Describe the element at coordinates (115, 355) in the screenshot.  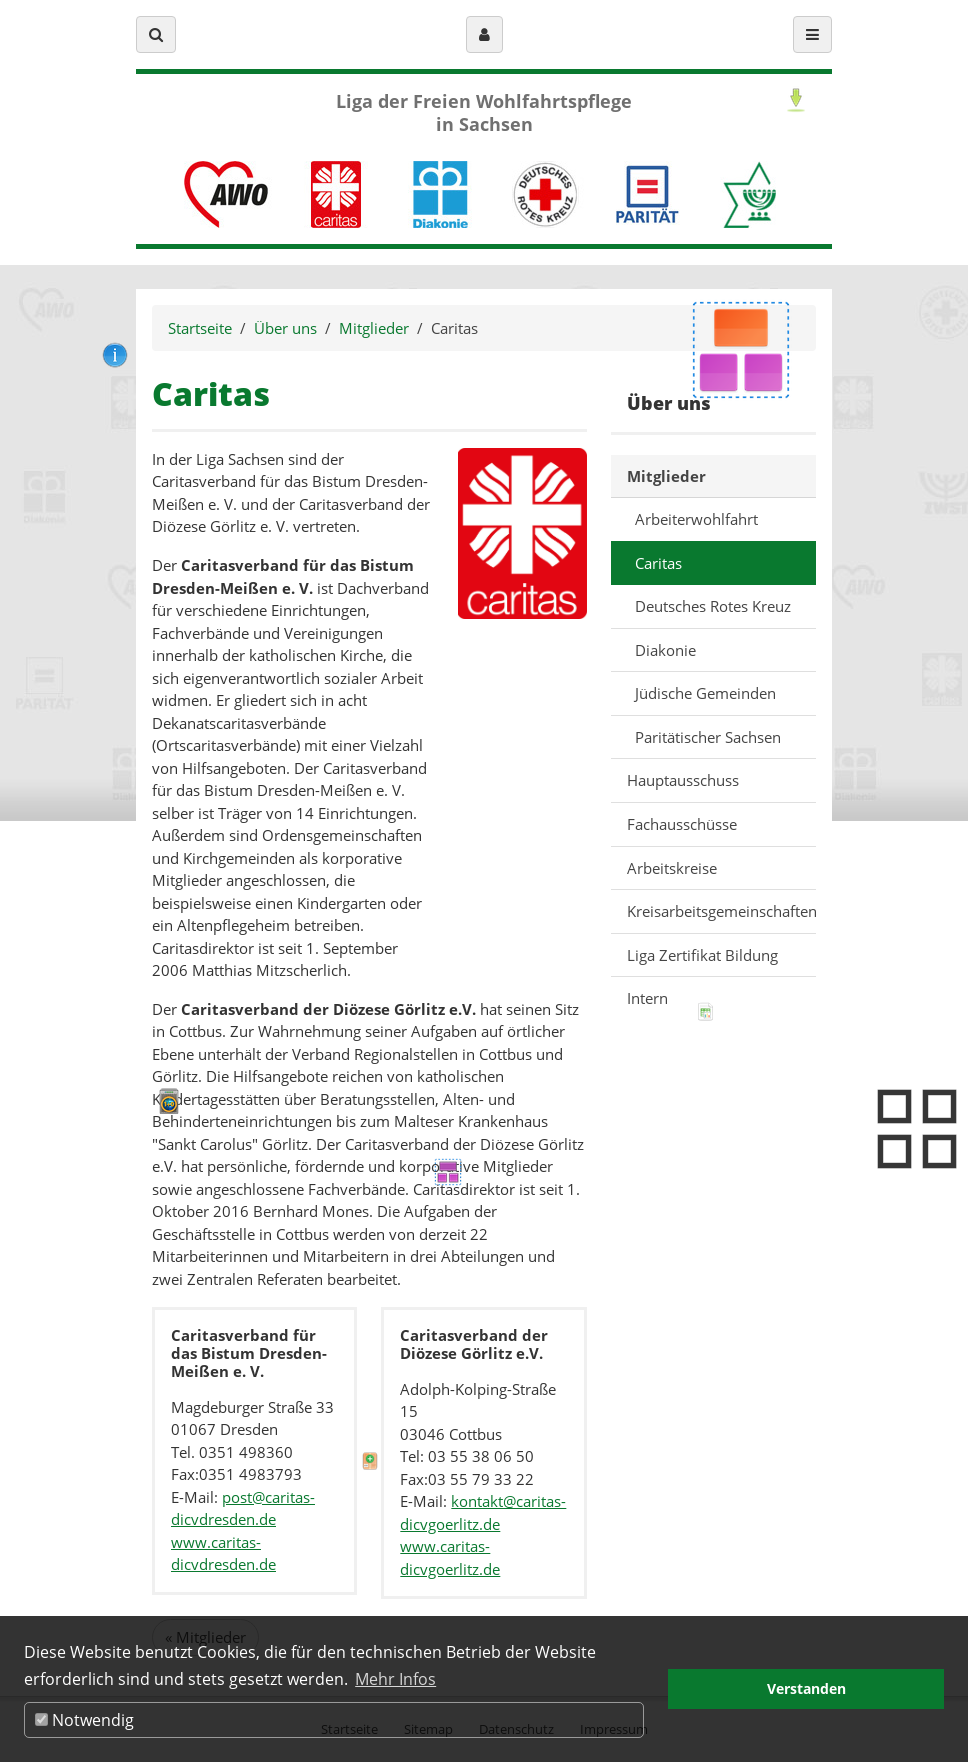
I see `access help or about information` at that location.